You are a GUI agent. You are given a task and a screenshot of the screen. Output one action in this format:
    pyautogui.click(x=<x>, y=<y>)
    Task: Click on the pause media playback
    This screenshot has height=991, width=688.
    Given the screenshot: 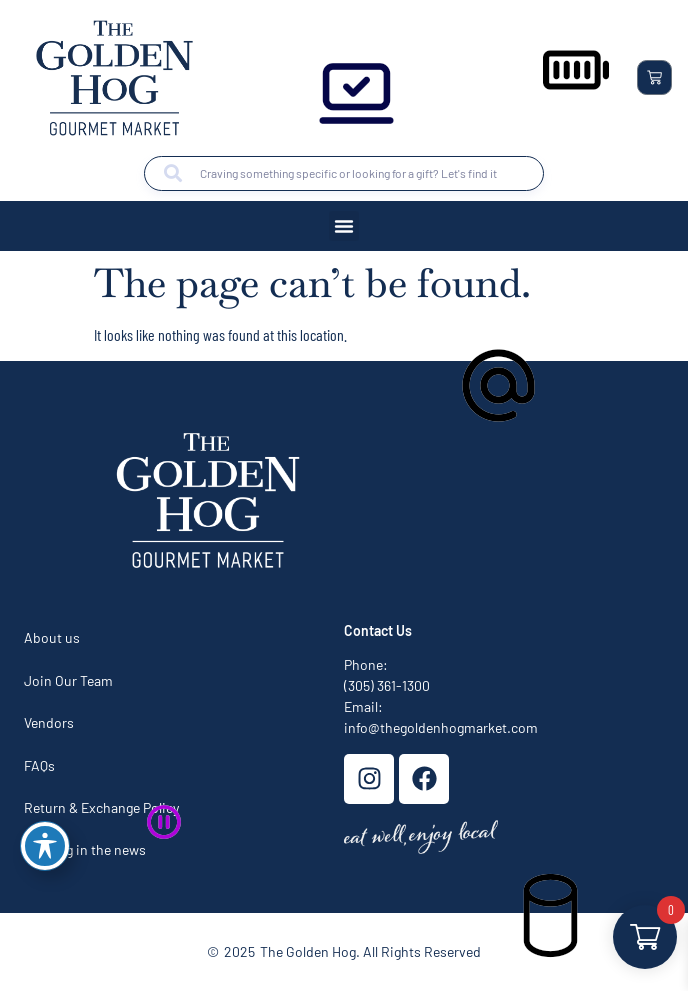 What is the action you would take?
    pyautogui.click(x=164, y=822)
    